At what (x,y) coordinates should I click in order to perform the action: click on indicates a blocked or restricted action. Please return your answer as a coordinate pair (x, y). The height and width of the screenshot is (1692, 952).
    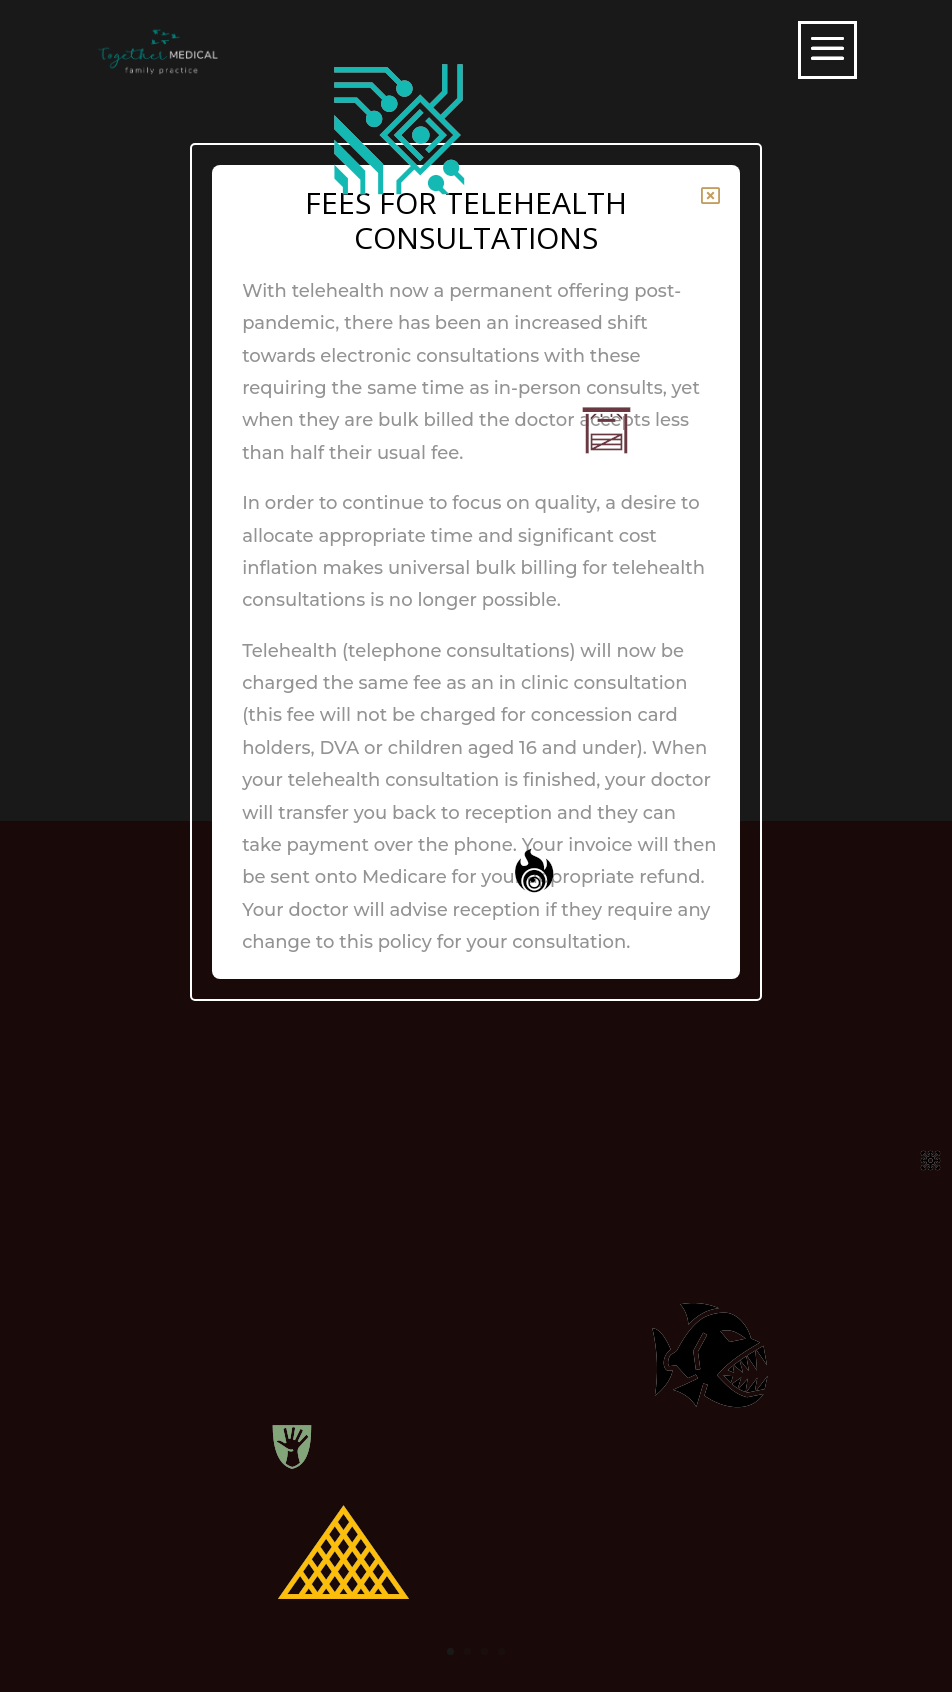
    Looking at the image, I should click on (291, 1446).